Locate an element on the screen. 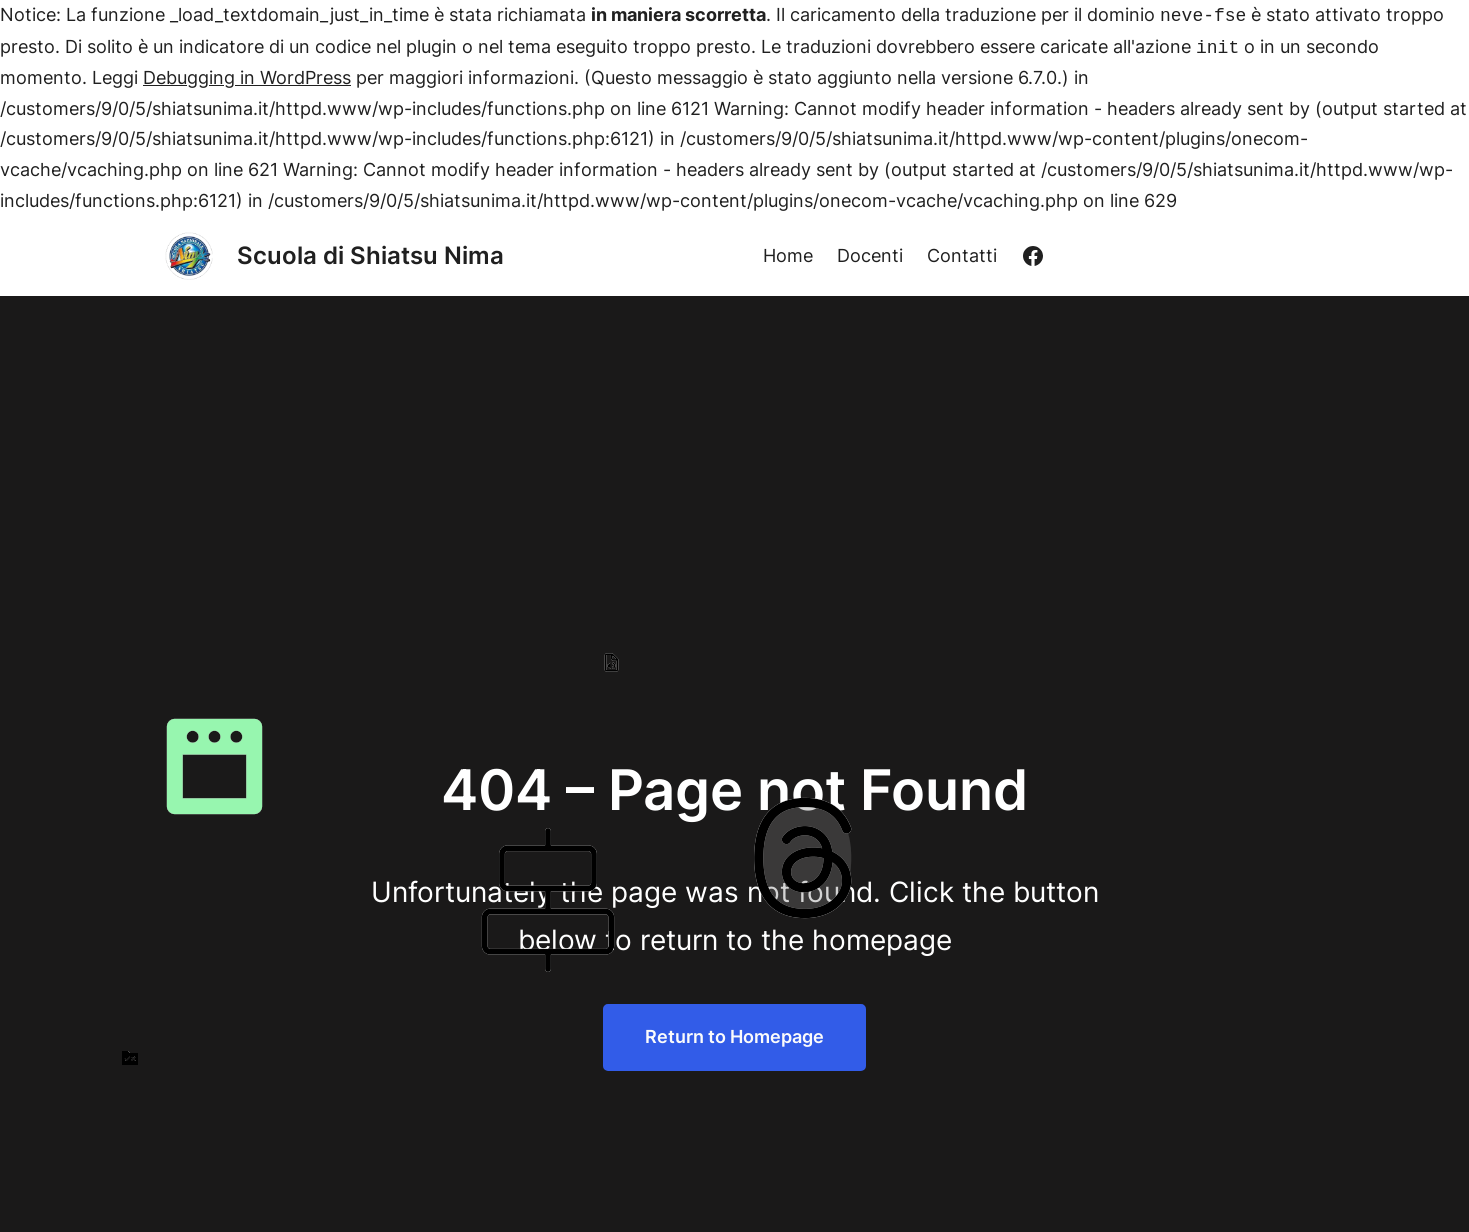 The width and height of the screenshot is (1469, 1232). folder with validation rules applied is located at coordinates (130, 1058).